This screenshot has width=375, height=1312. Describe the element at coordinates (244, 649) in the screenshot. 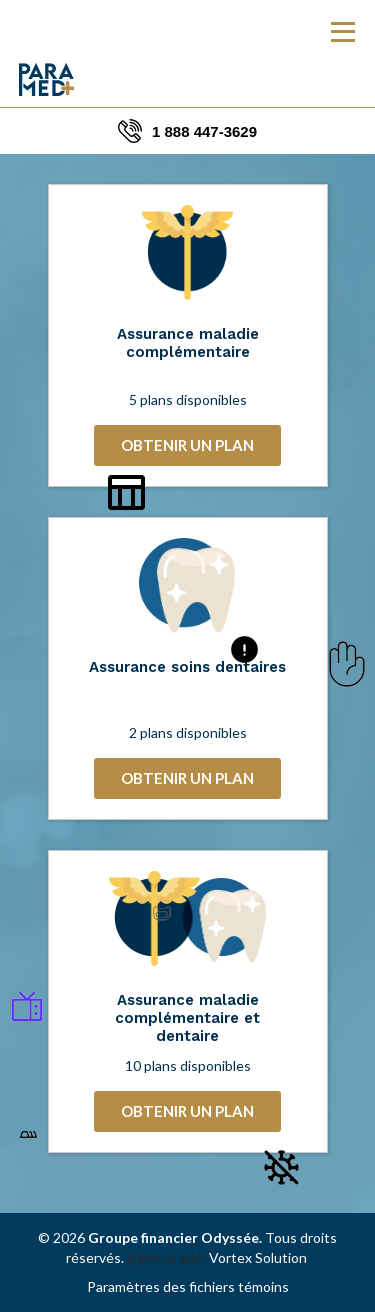

I see `indicates a warning or alert requiring attention` at that location.